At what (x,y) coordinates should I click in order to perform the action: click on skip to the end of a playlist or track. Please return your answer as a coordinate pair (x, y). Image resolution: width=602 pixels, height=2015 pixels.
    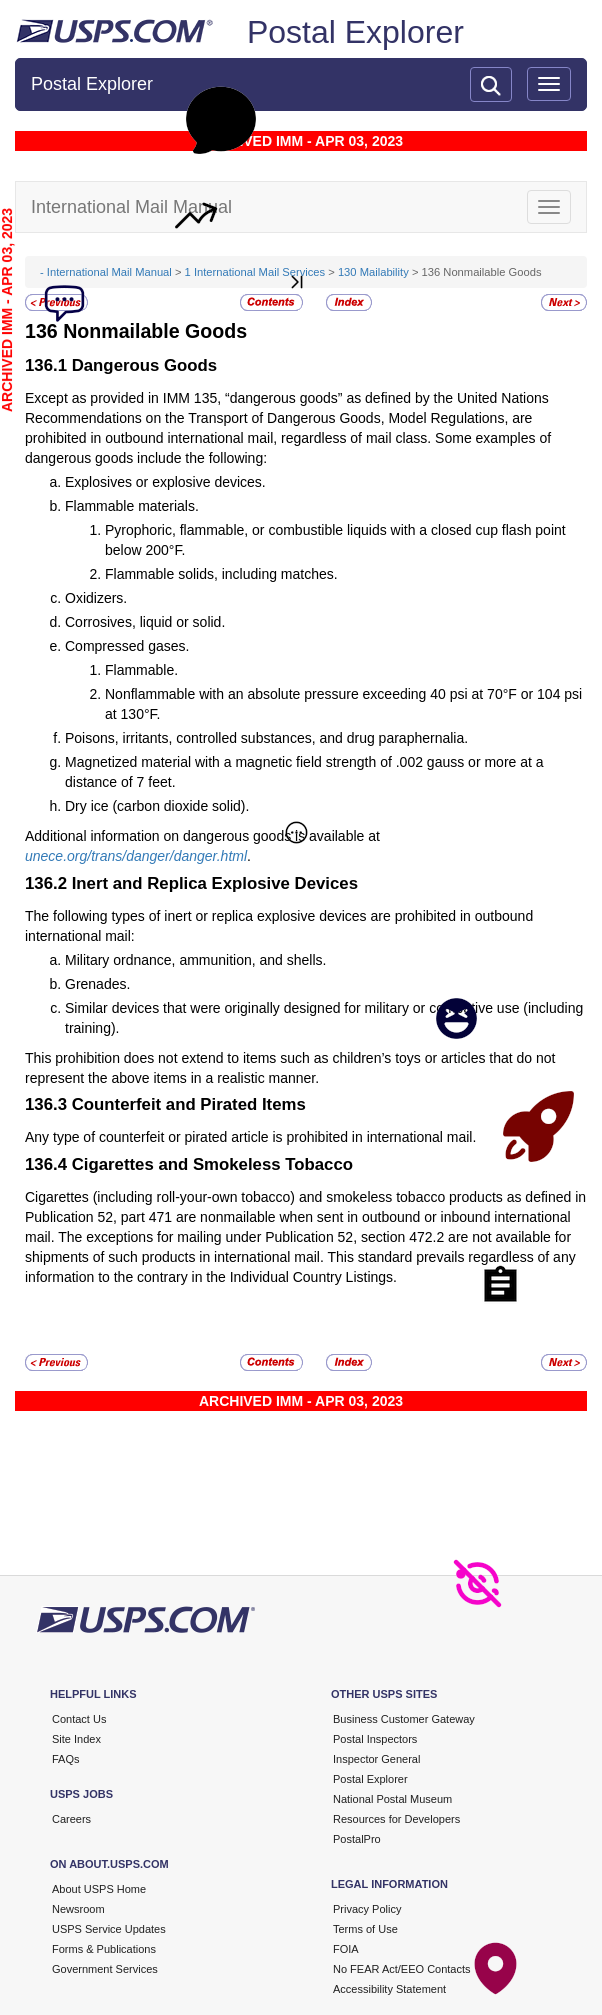
    Looking at the image, I should click on (297, 282).